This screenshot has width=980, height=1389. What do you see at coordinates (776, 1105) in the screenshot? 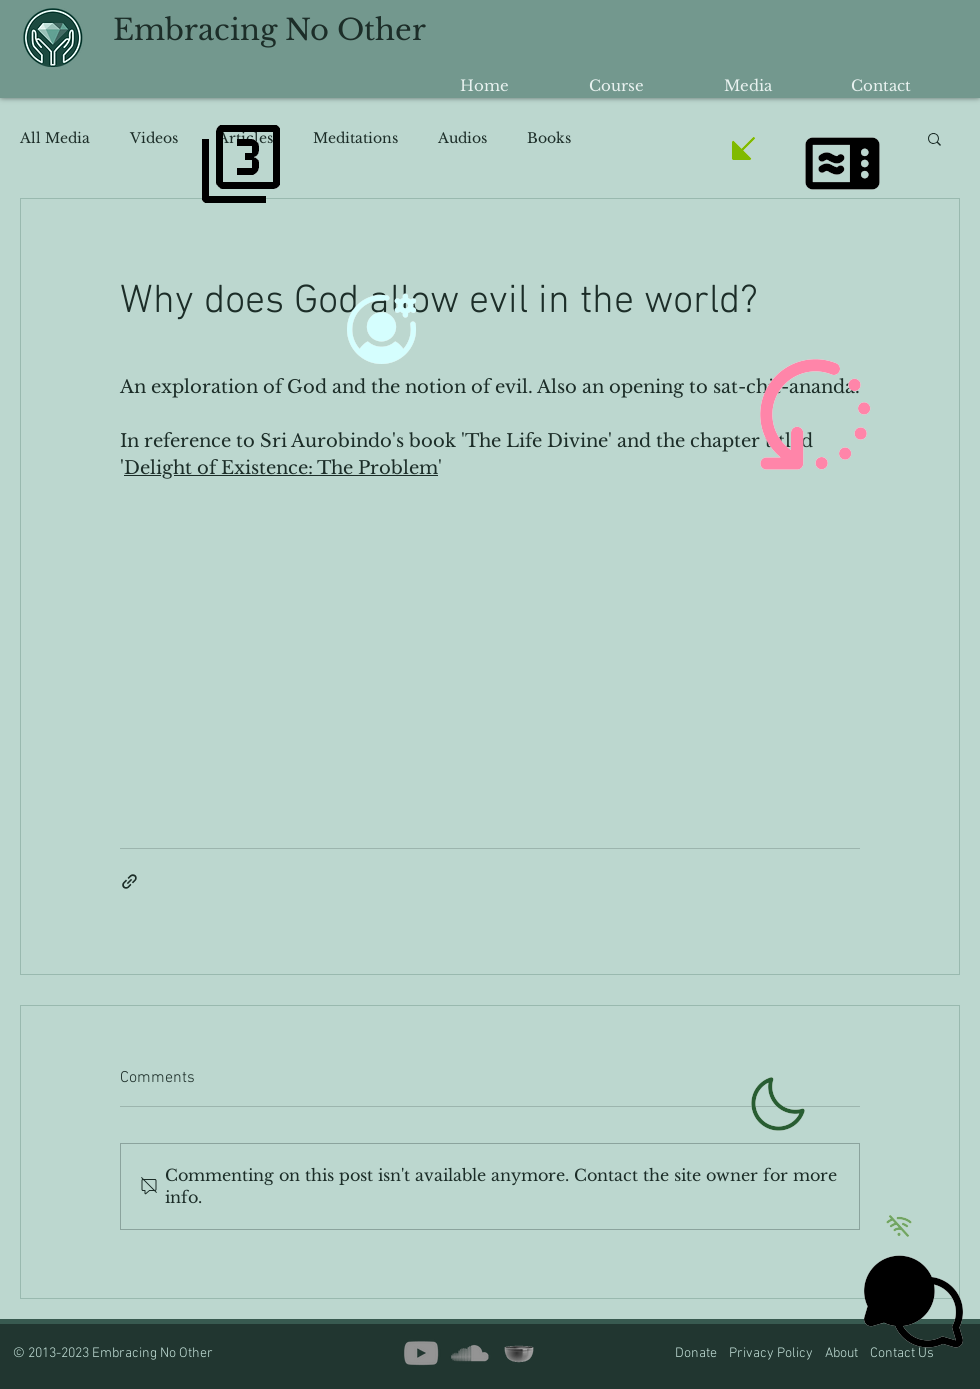
I see `toggle dark mode or night theme` at bounding box center [776, 1105].